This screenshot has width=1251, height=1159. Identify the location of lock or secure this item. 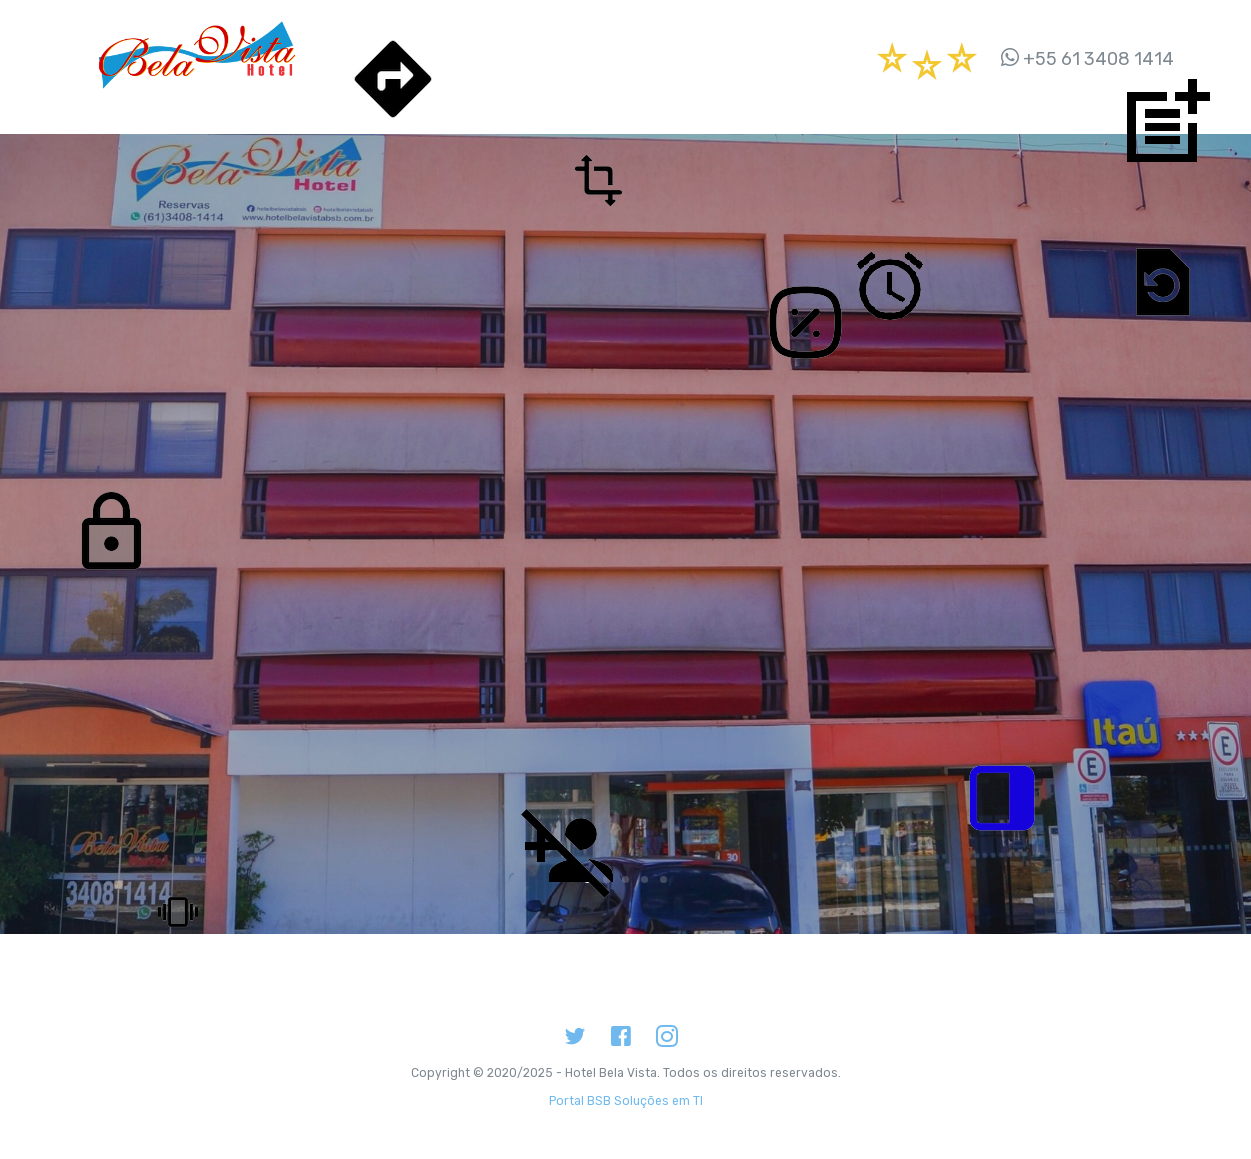
(111, 532).